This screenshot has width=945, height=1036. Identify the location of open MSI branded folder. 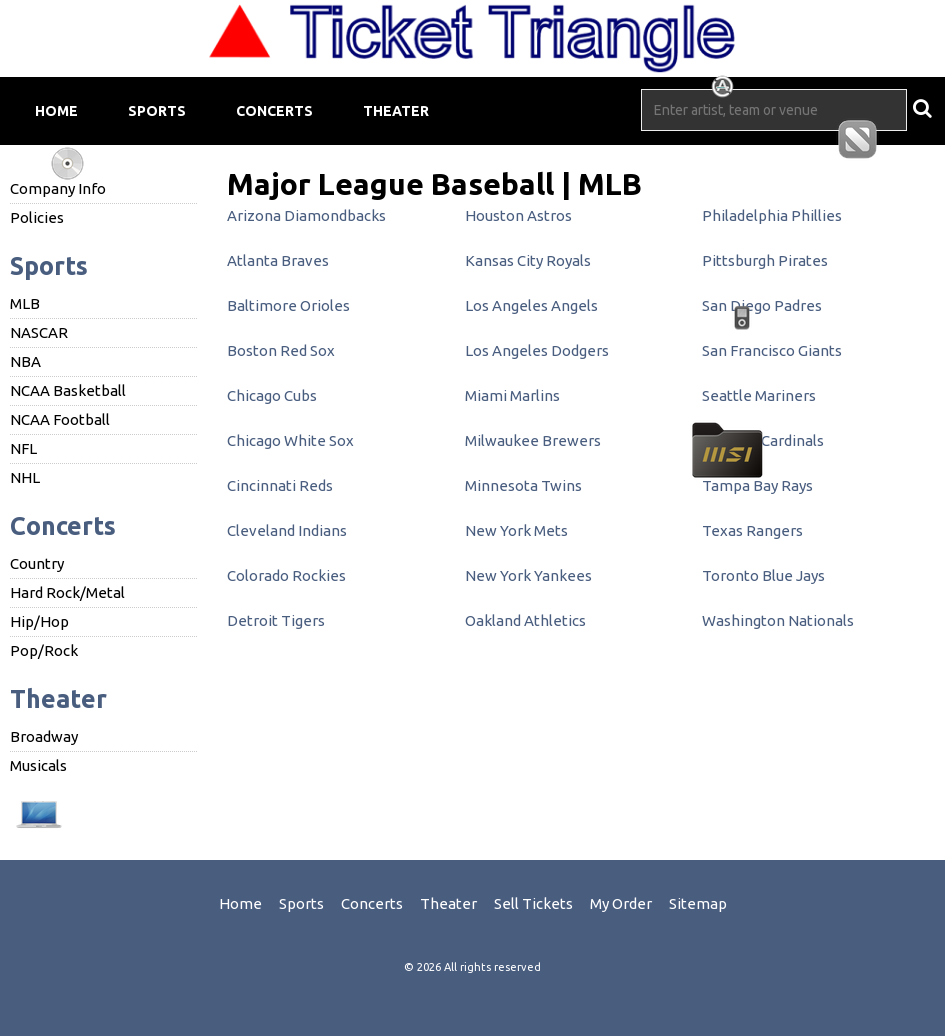
(727, 452).